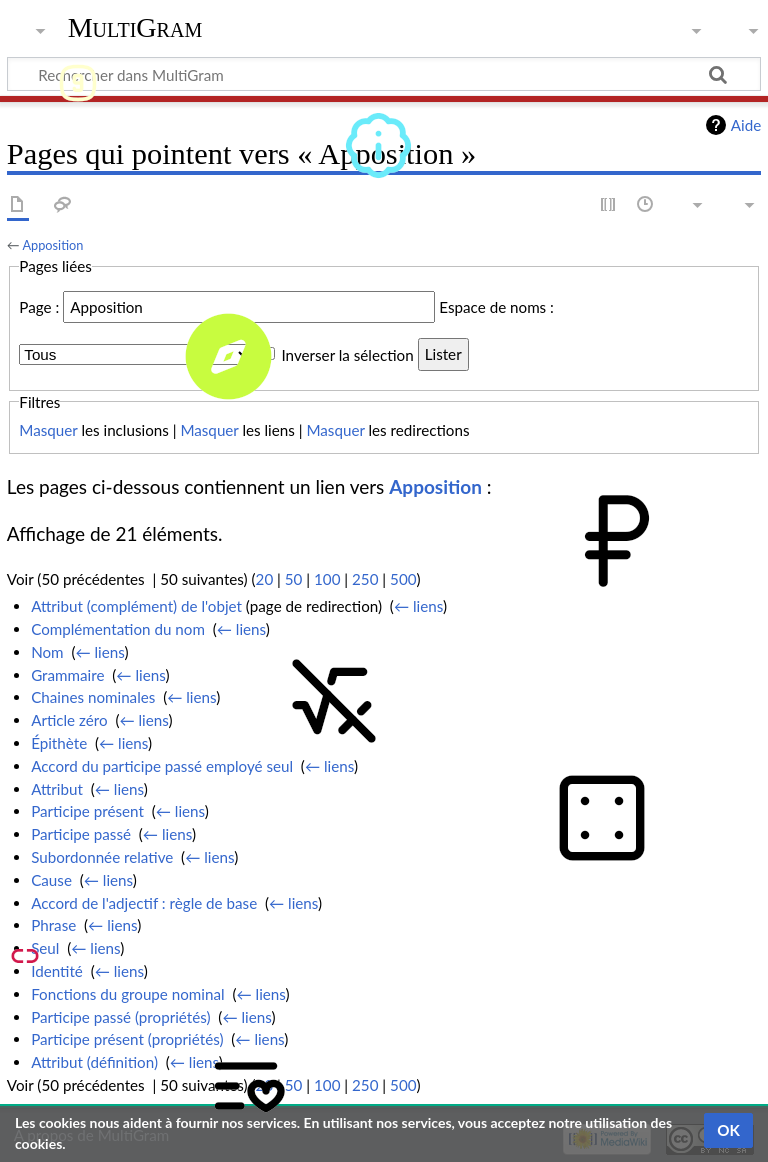 The height and width of the screenshot is (1162, 768). I want to click on indicates price or amount in russian rubles, so click(617, 541).